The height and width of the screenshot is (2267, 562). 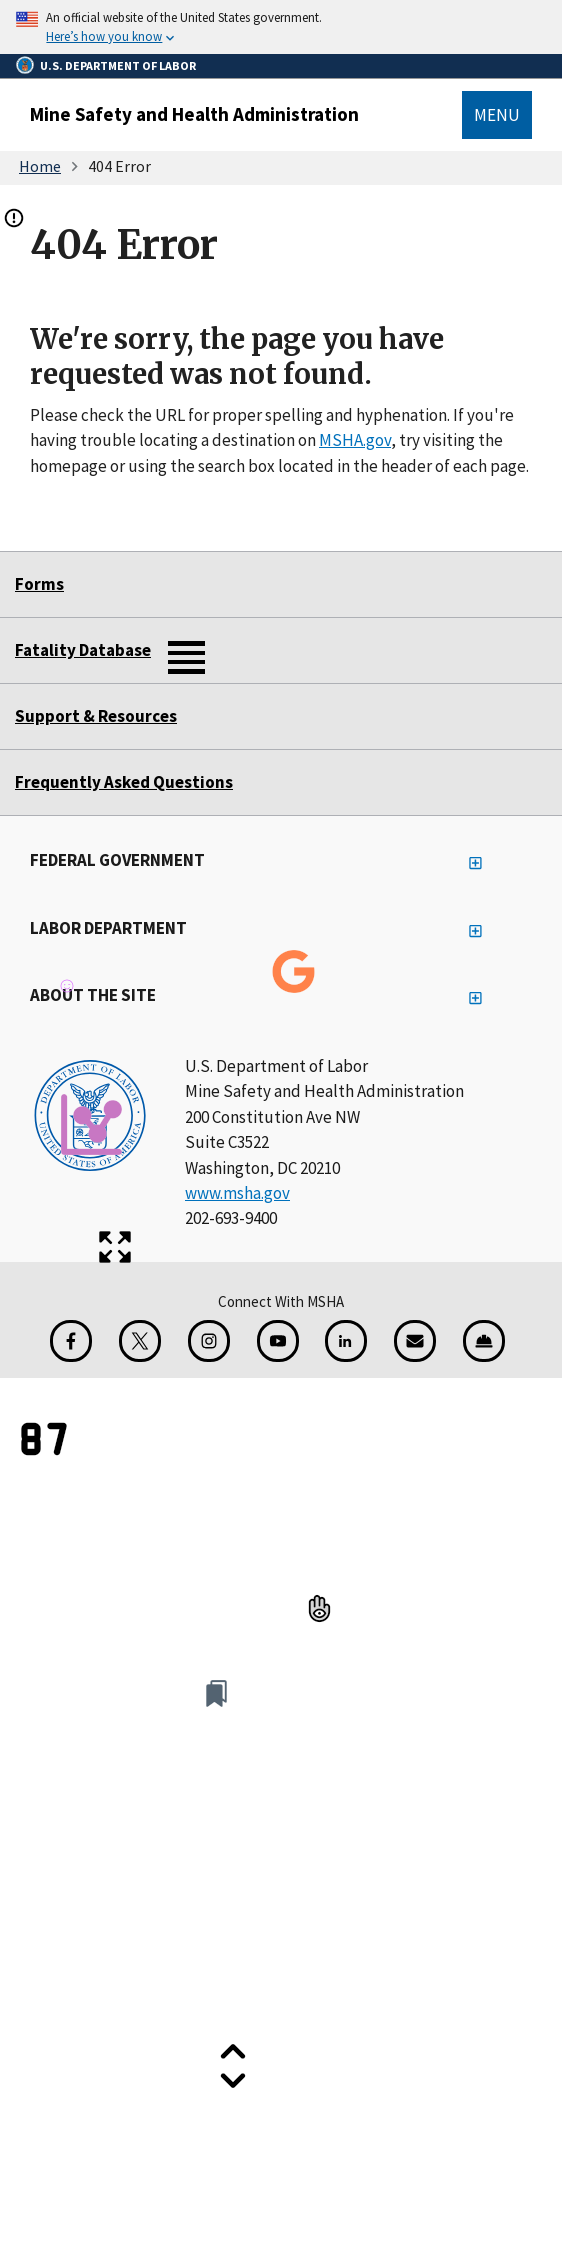 I want to click on view content in headline or list format, so click(x=186, y=657).